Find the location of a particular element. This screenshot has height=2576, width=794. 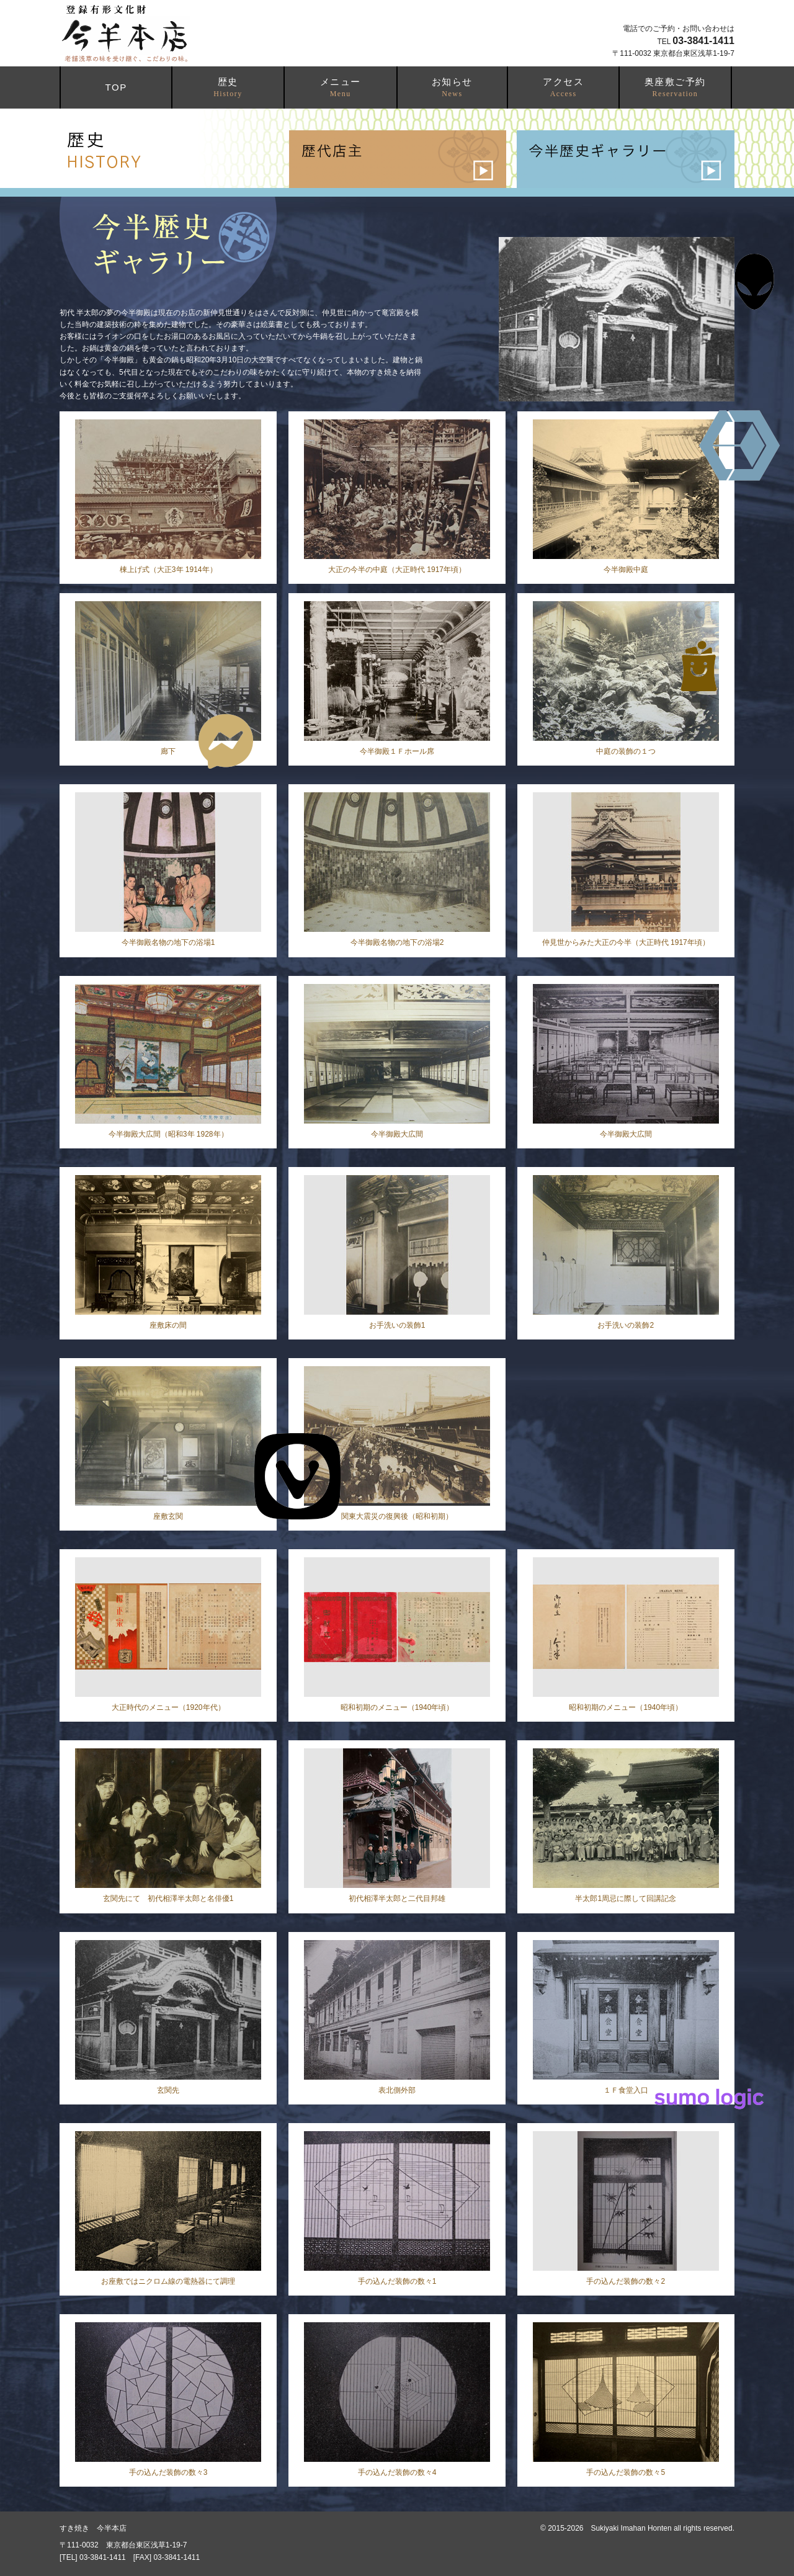

open Facebook Messenger app is located at coordinates (226, 741).